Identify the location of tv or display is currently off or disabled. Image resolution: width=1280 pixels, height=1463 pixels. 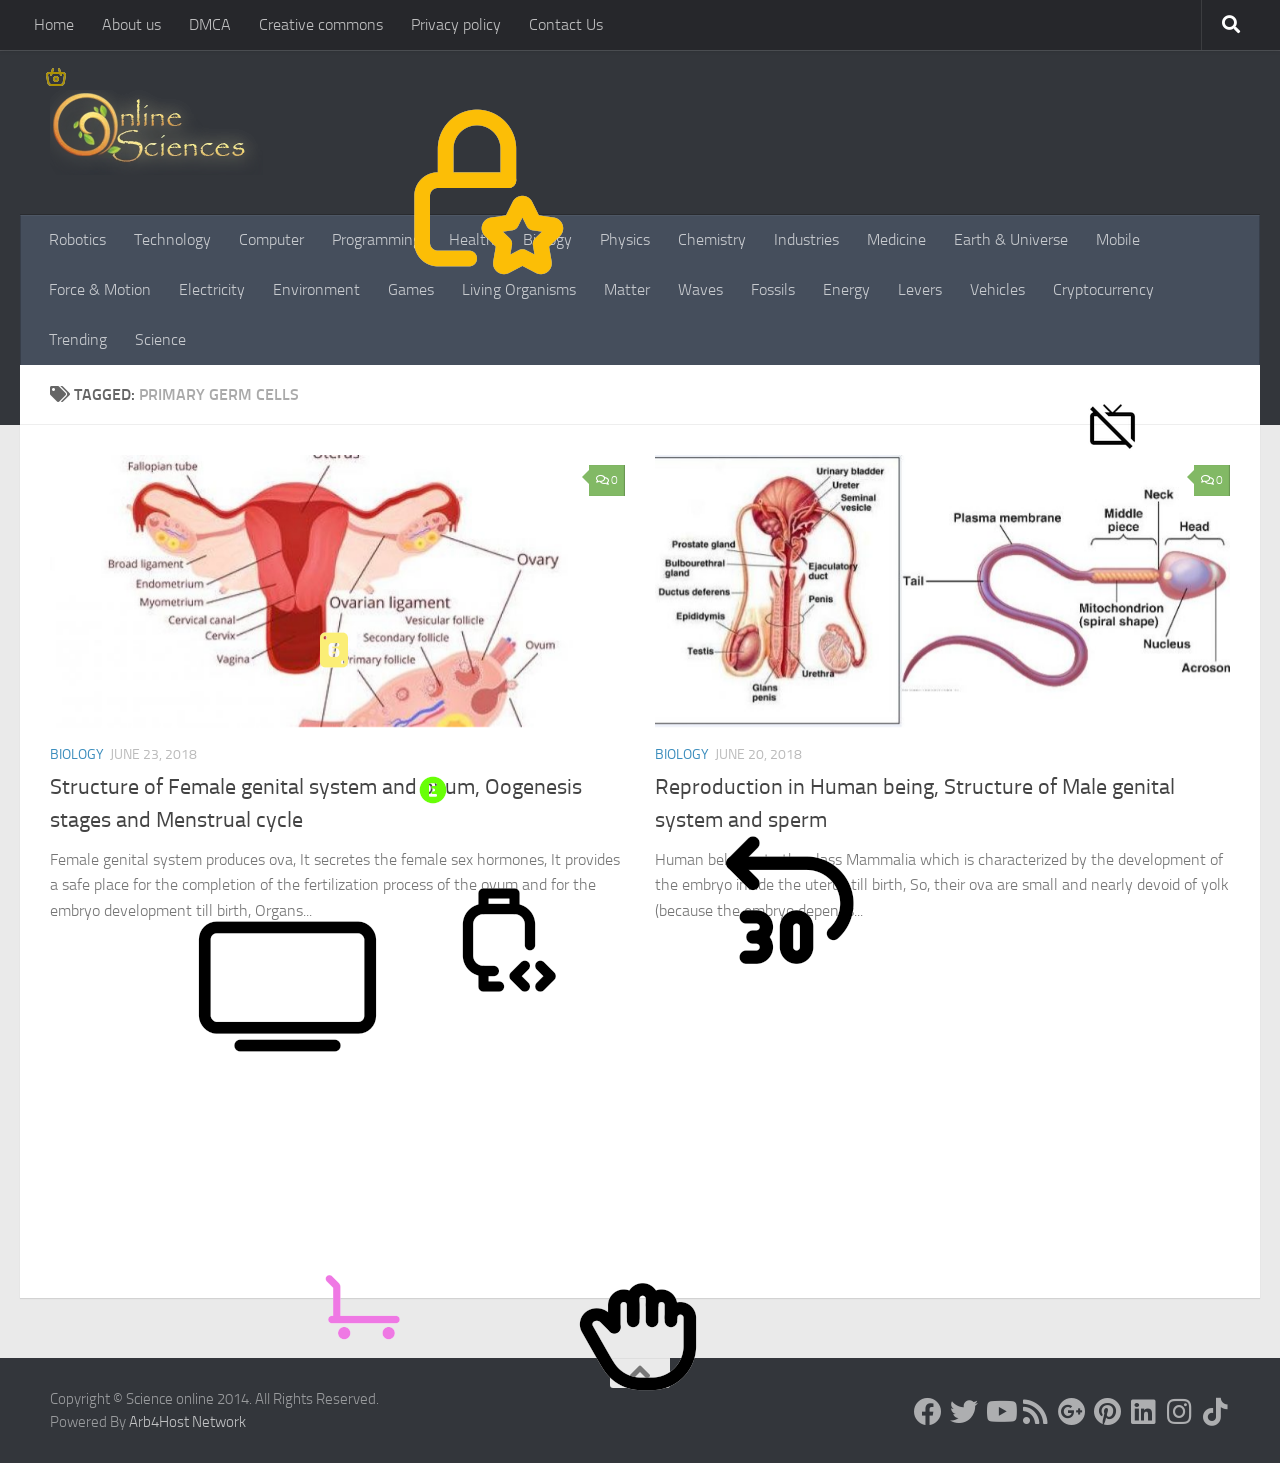
(1112, 426).